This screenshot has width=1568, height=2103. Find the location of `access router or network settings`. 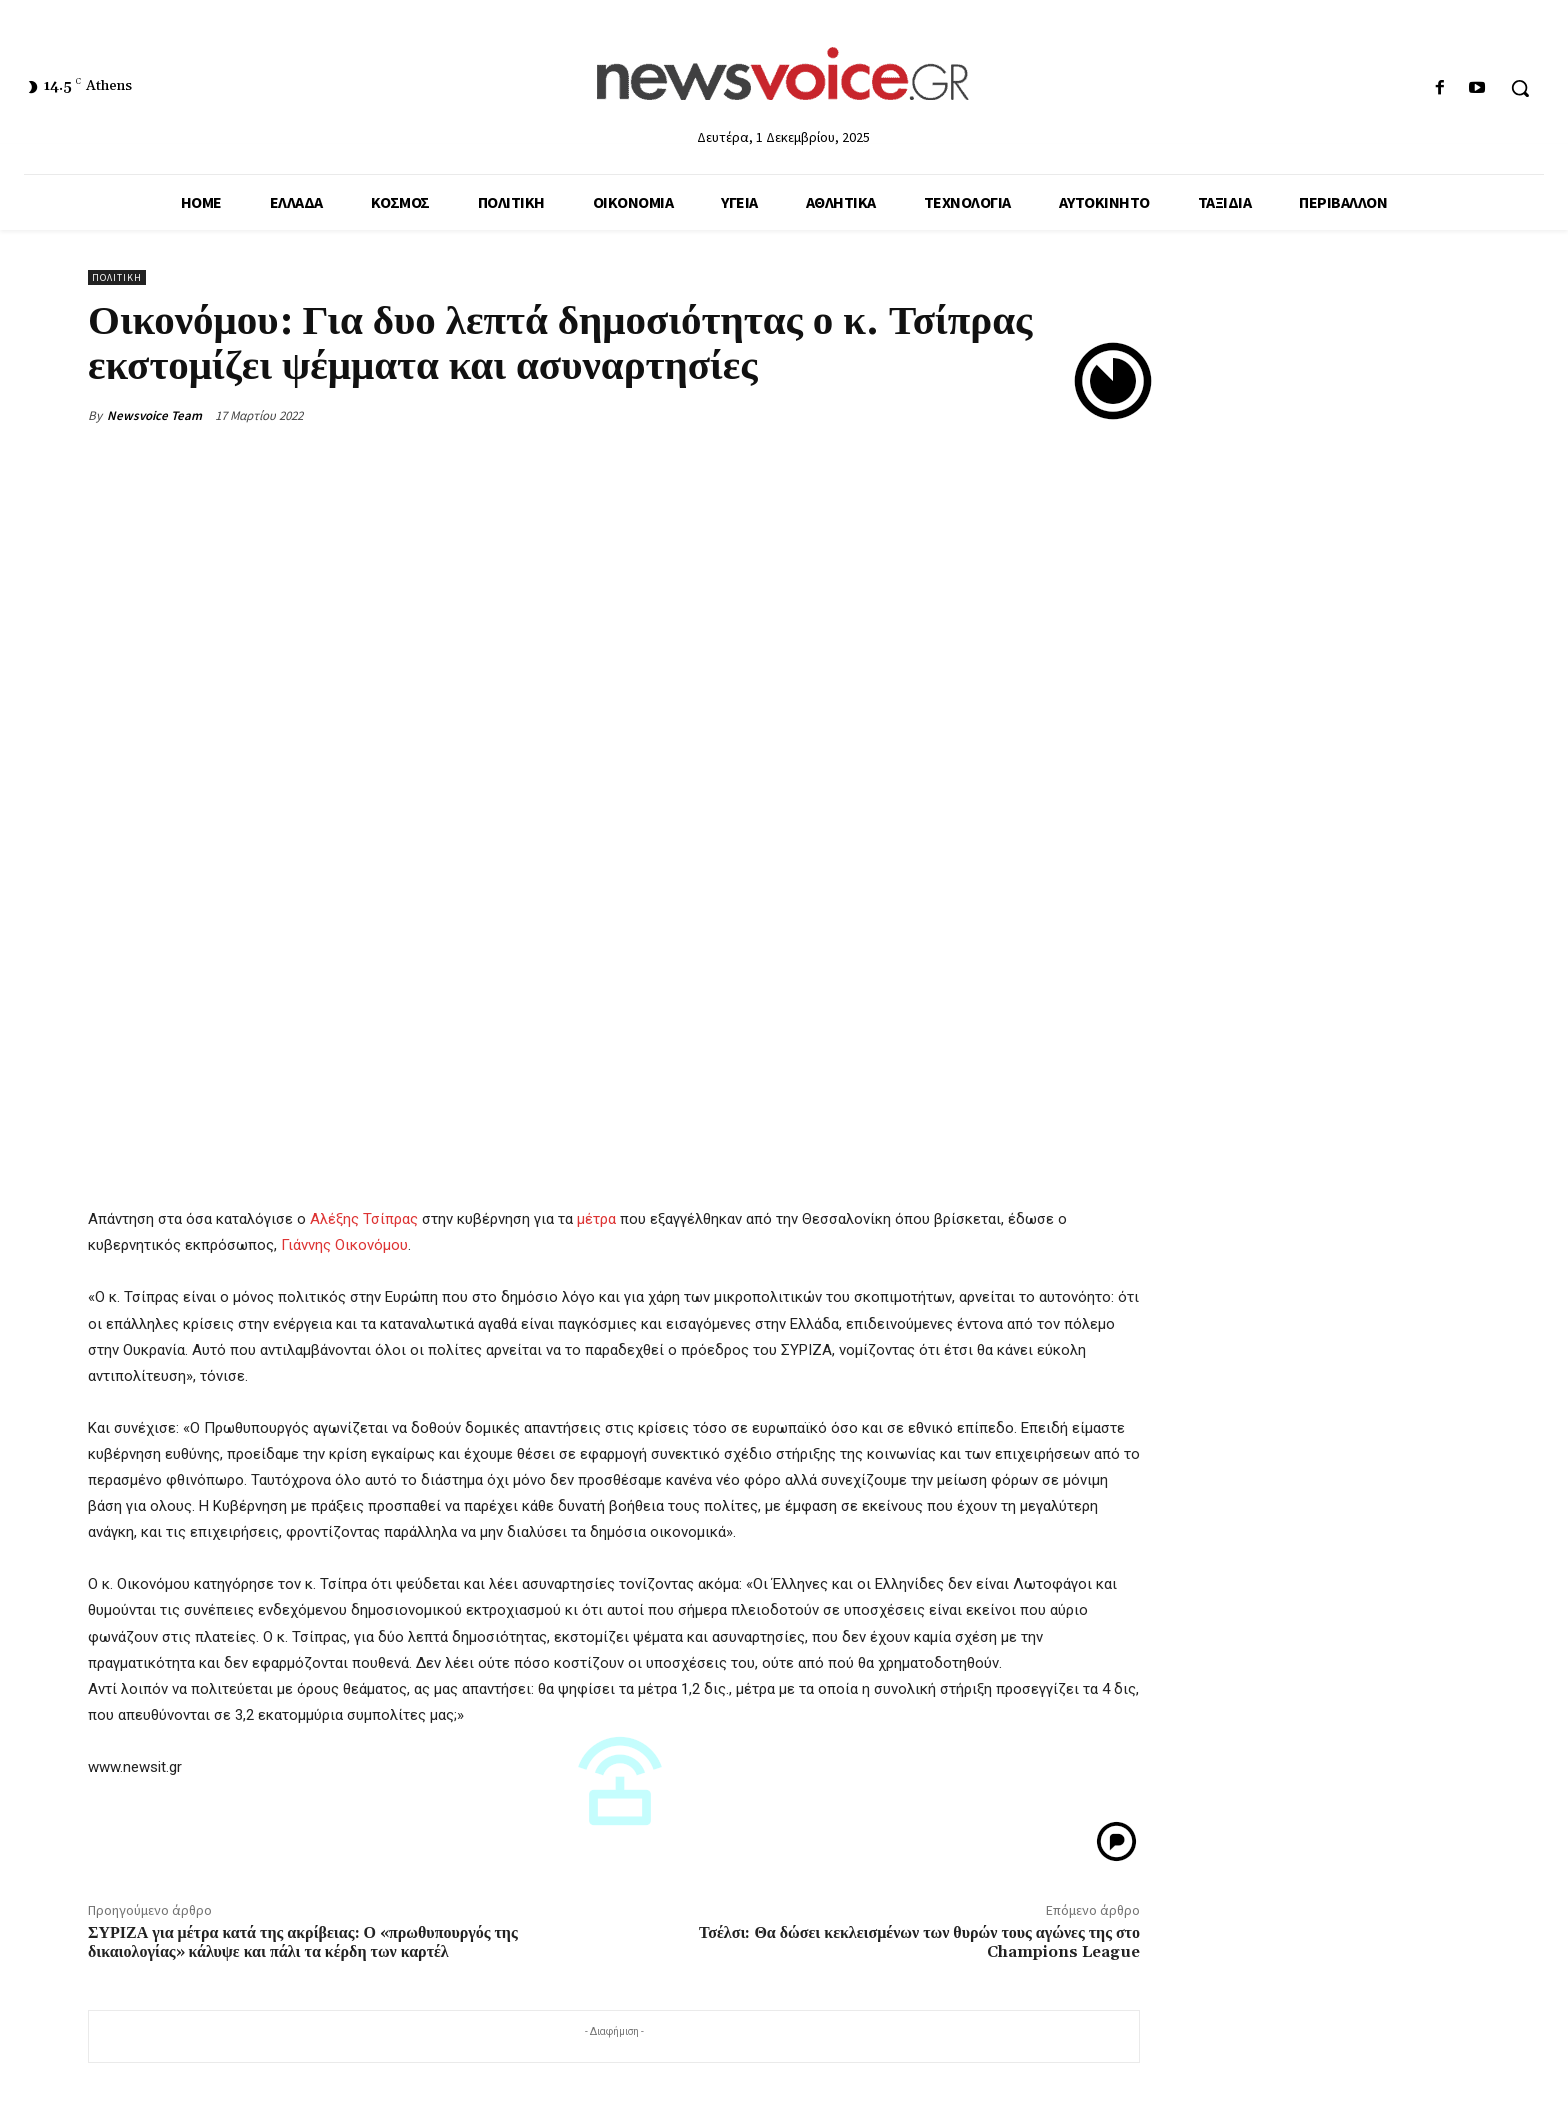

access router or network settings is located at coordinates (620, 1781).